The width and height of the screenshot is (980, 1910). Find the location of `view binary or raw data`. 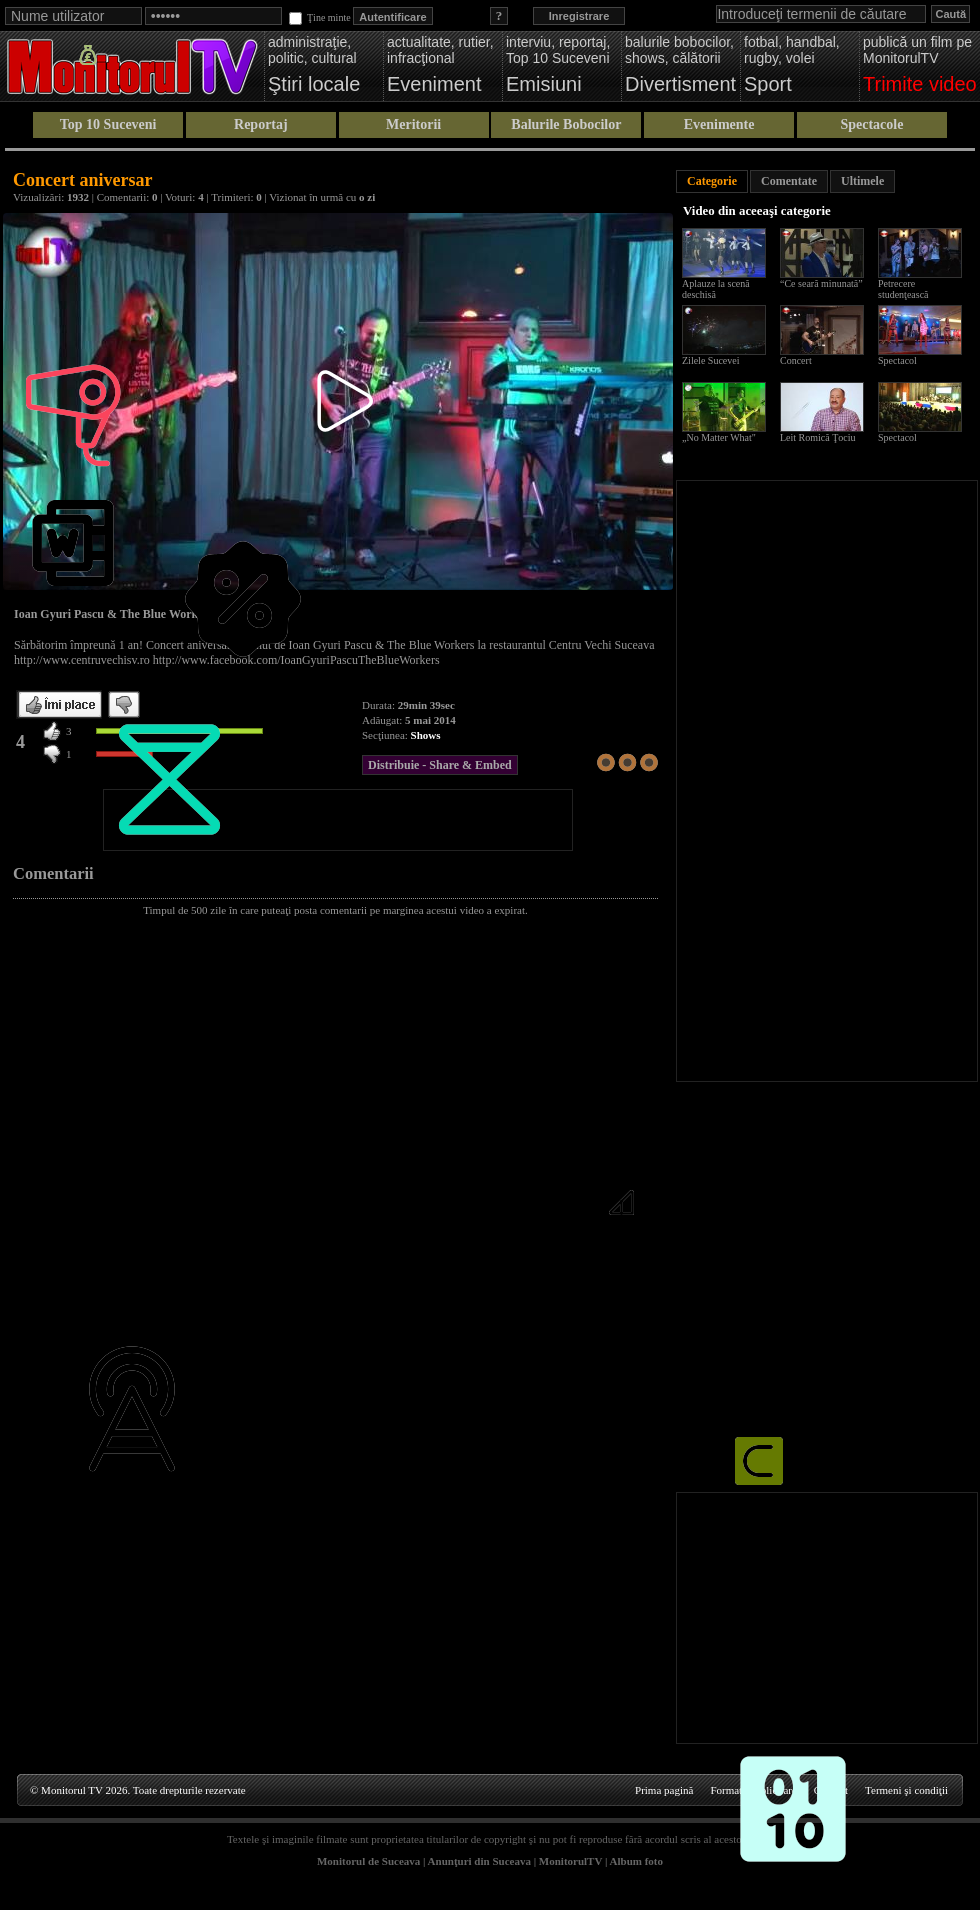

view binary or raw data is located at coordinates (793, 1809).